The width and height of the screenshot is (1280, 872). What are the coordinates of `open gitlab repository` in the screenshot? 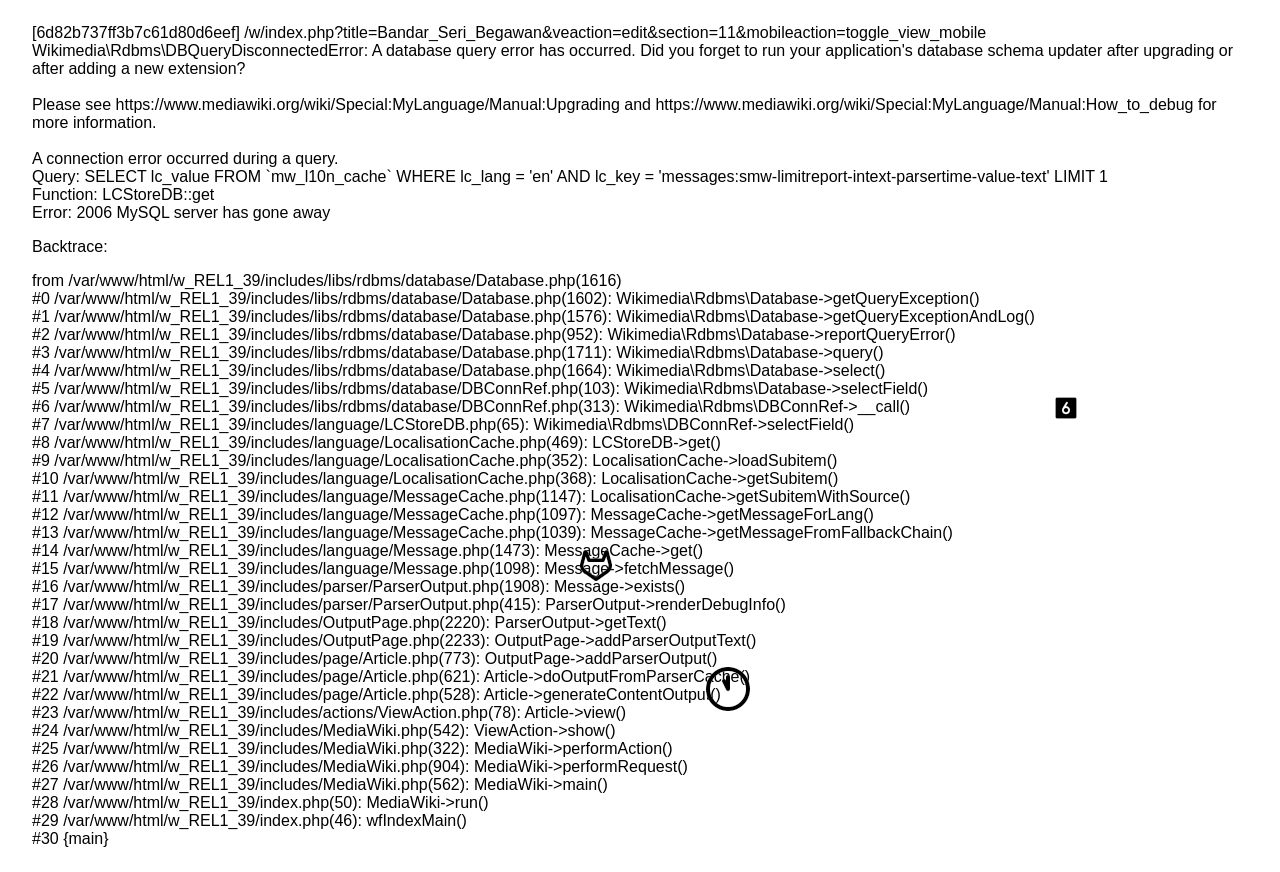 It's located at (596, 565).